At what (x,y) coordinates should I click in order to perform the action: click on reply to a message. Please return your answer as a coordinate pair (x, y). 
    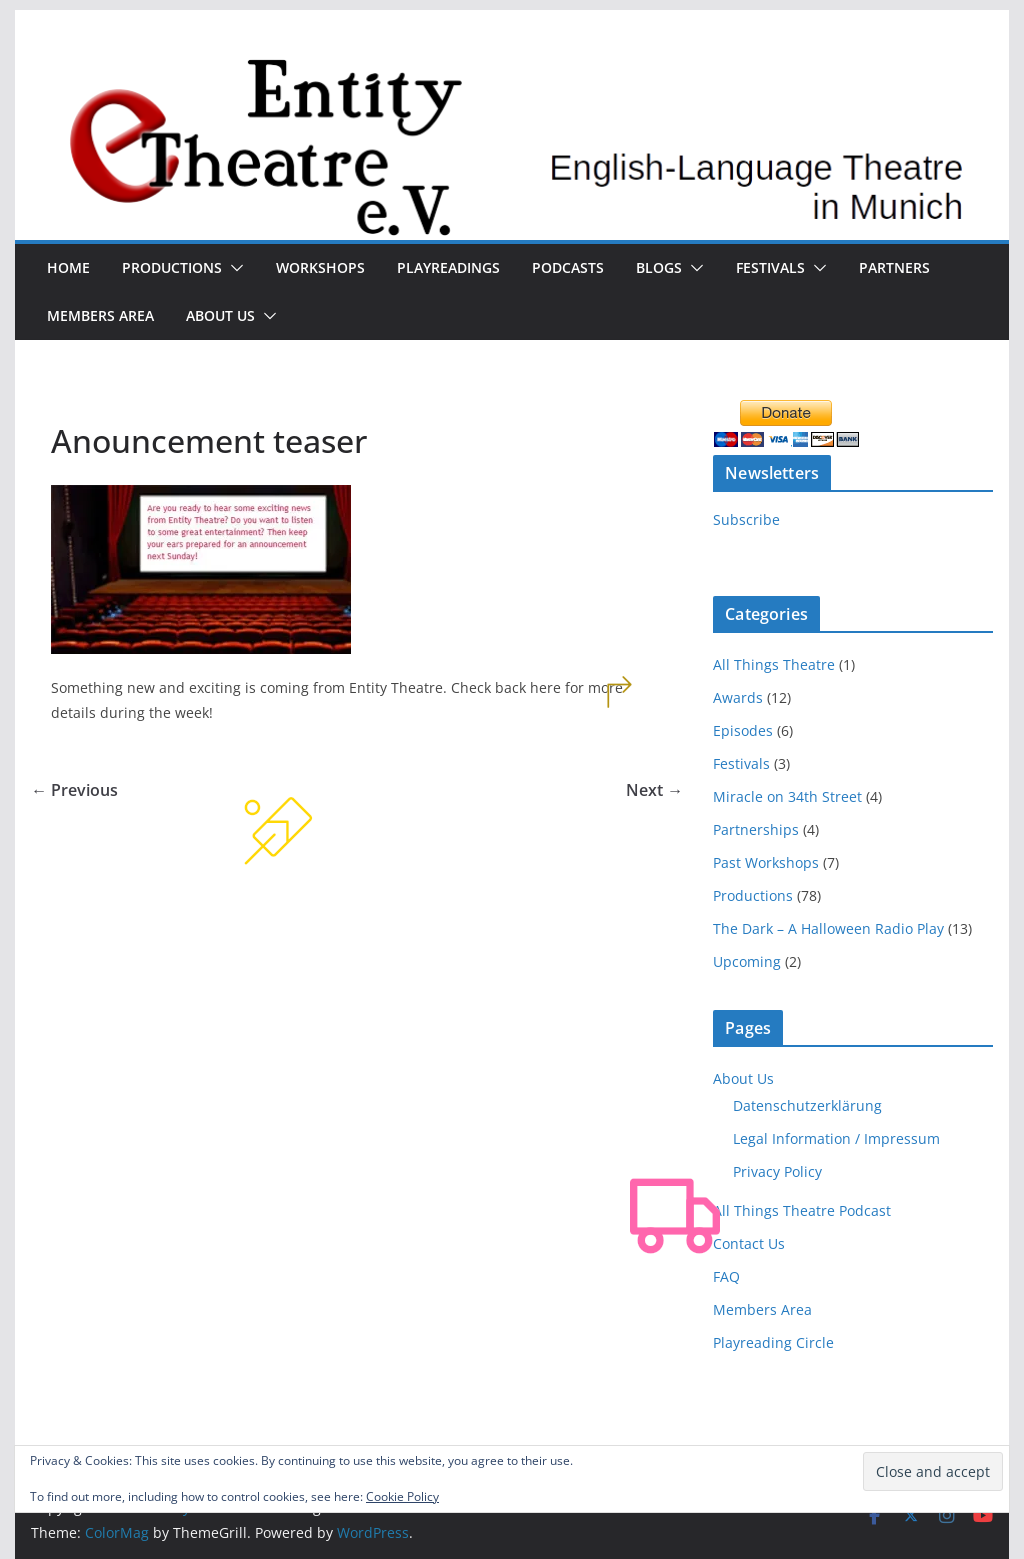
    Looking at the image, I should click on (617, 692).